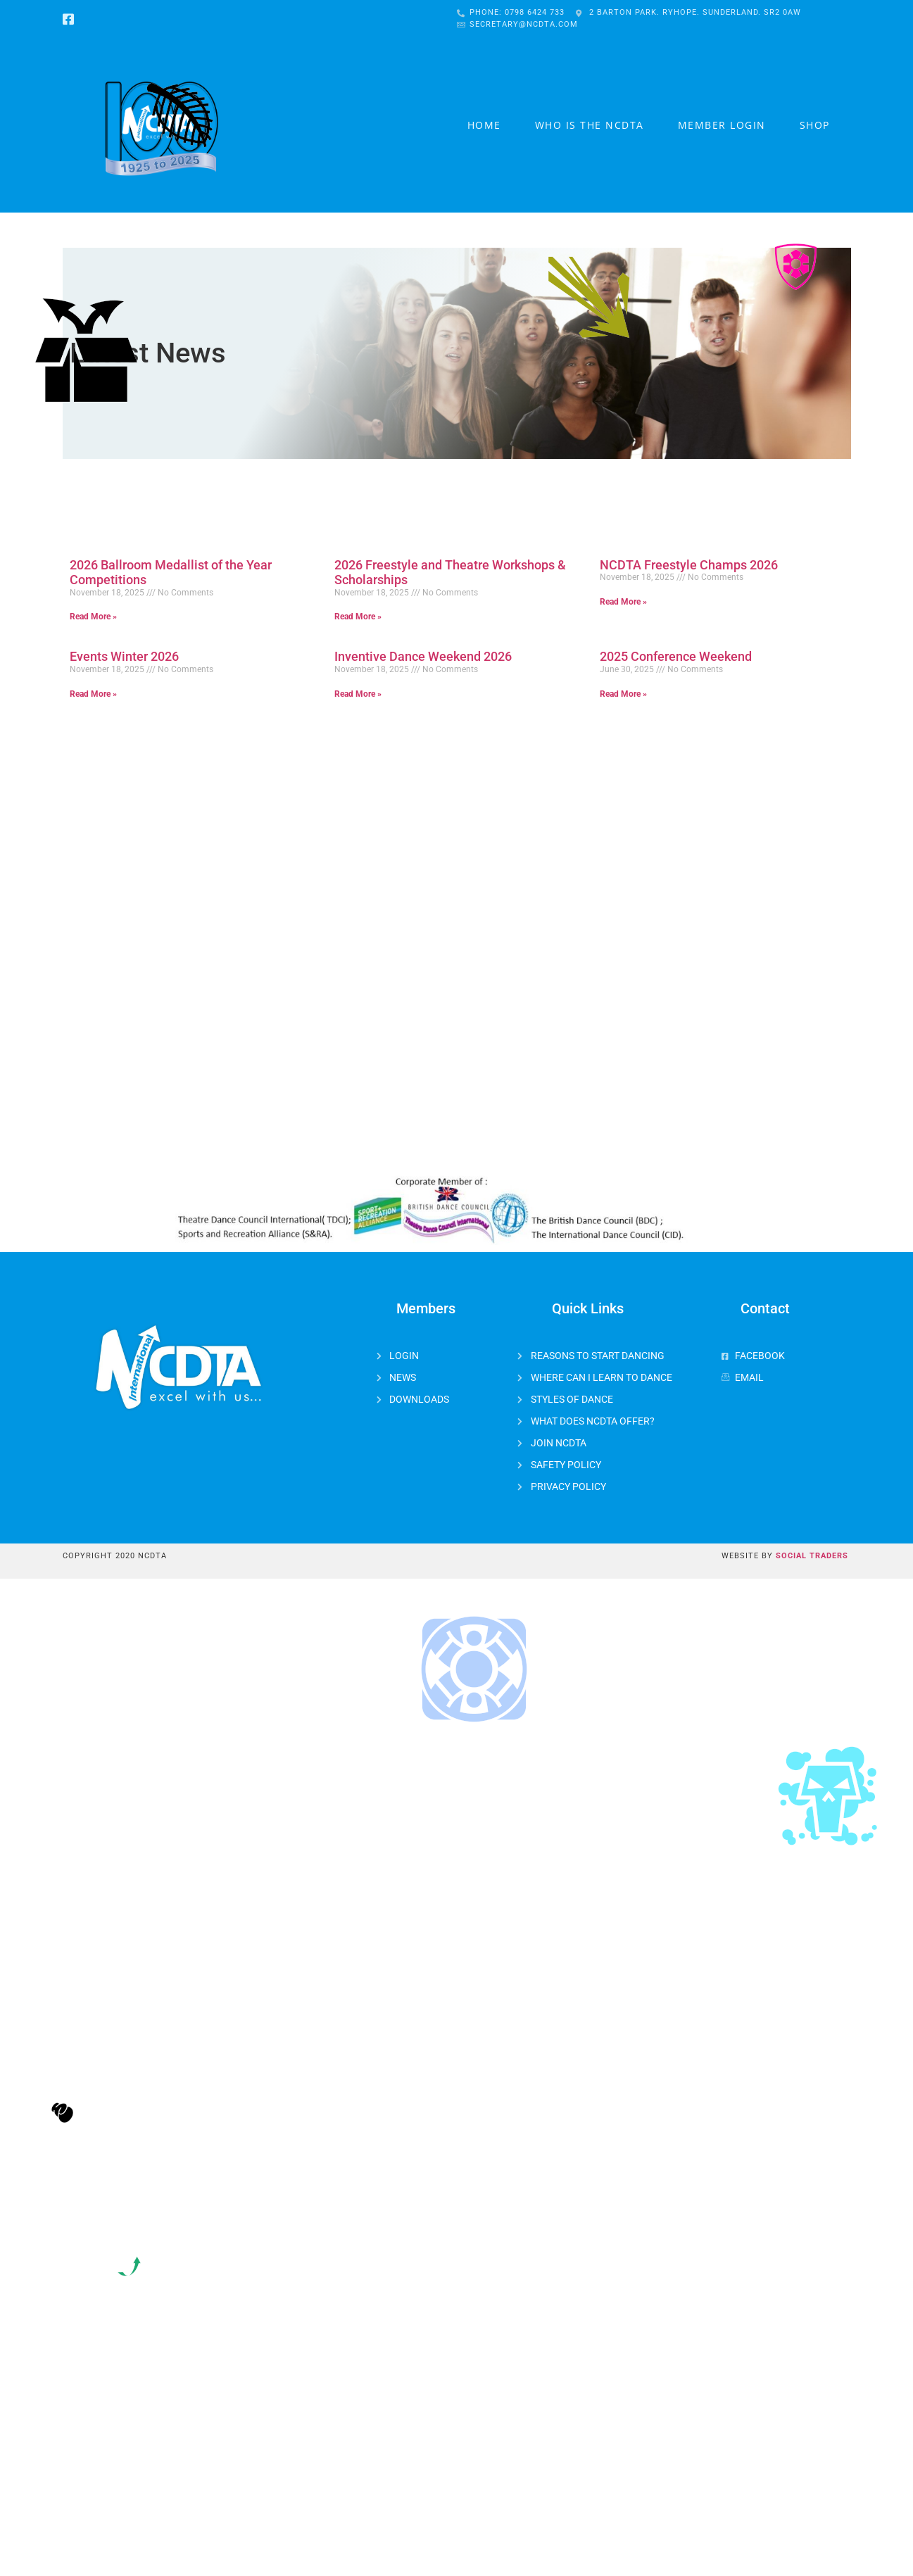 This screenshot has height=2576, width=913. I want to click on perform an underhand throw or toss action, so click(129, 2266).